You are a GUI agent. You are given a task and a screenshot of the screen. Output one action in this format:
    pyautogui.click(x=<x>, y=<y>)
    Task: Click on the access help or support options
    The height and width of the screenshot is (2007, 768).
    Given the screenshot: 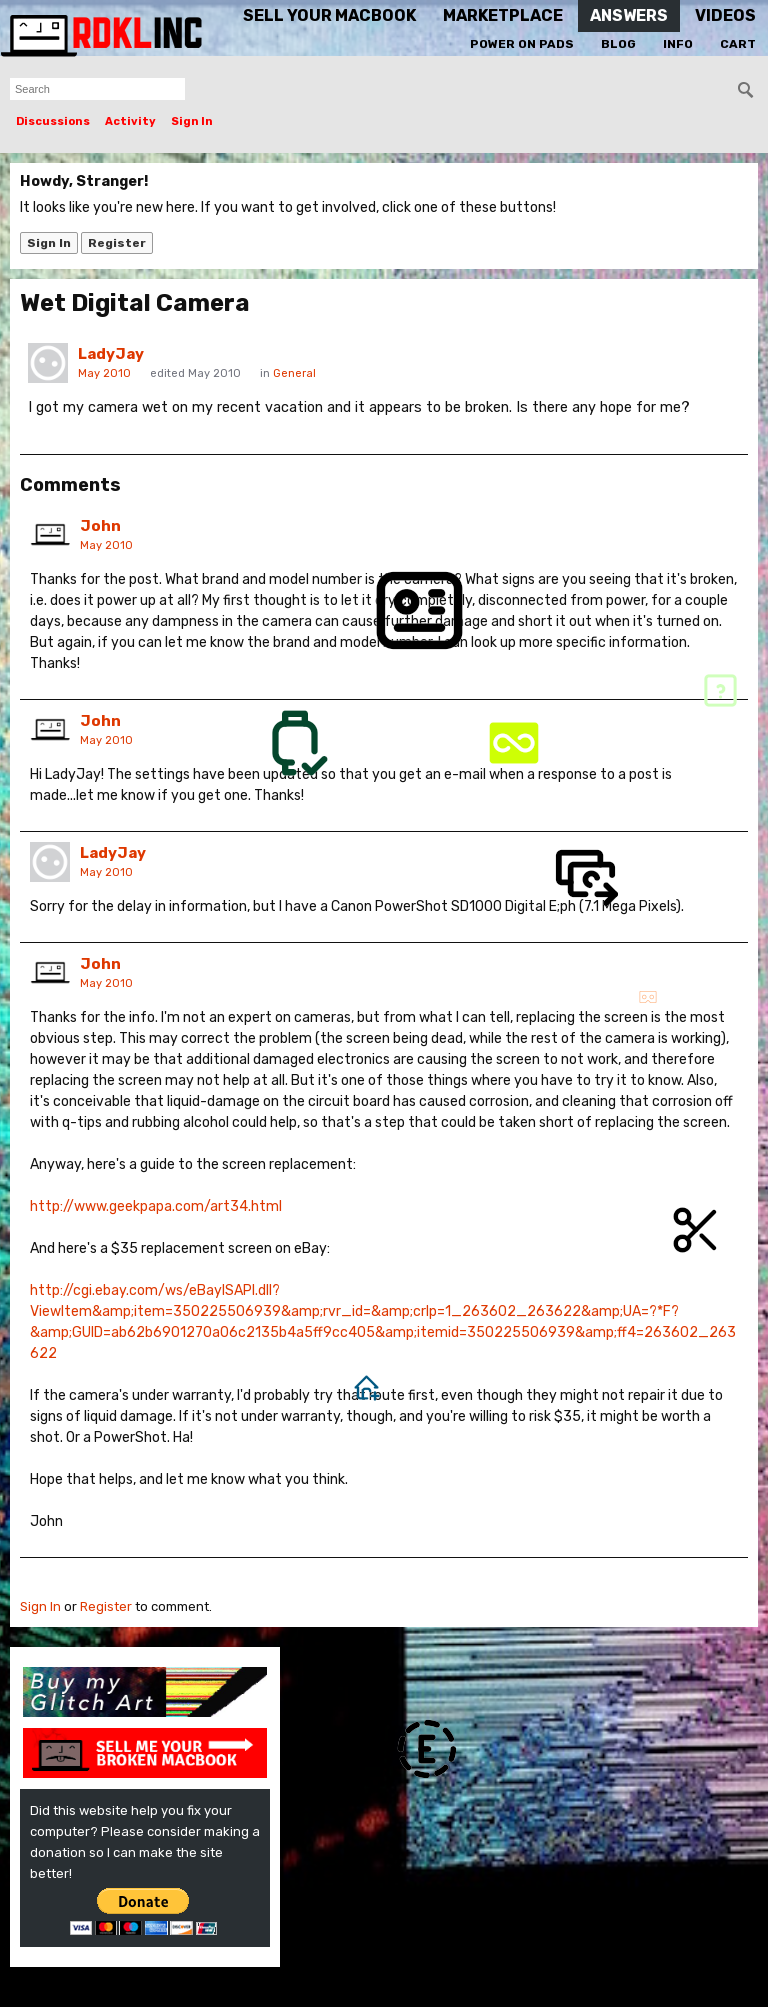 What is the action you would take?
    pyautogui.click(x=720, y=690)
    